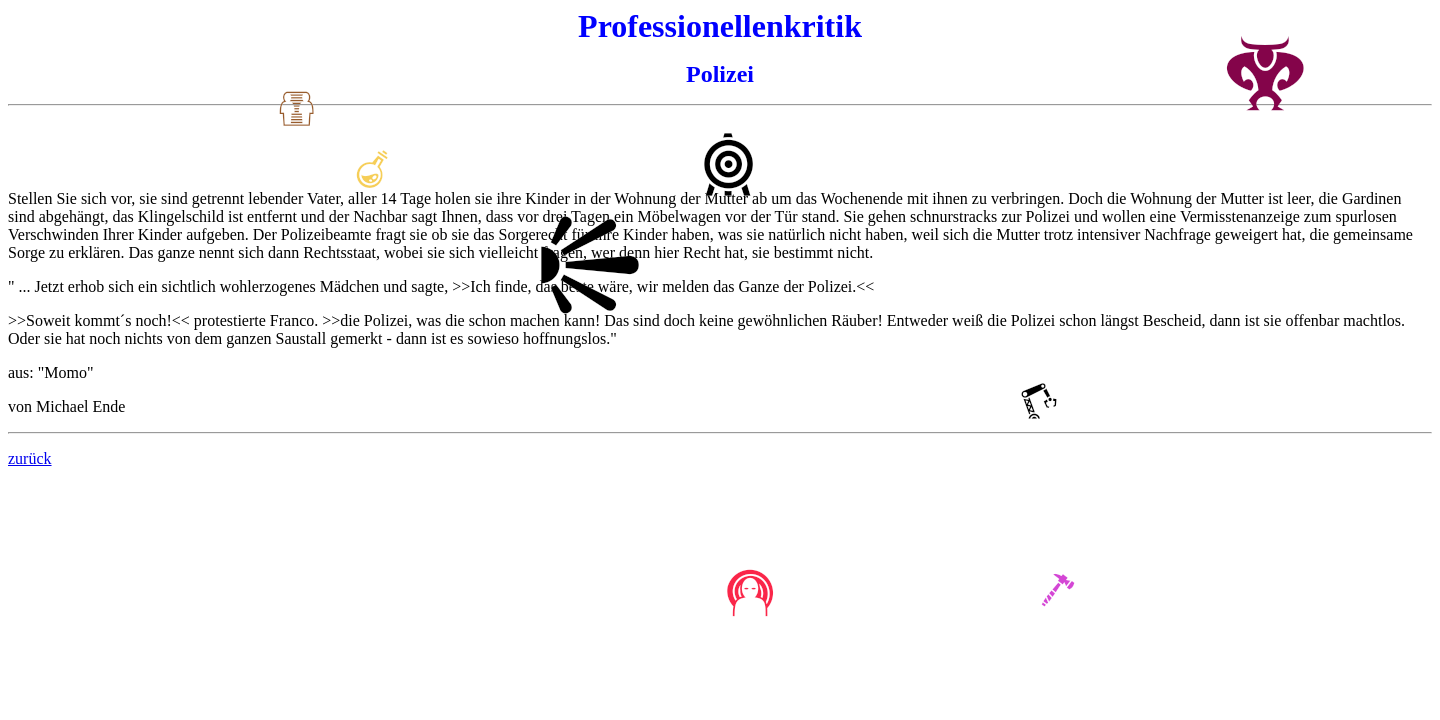 The width and height of the screenshot is (1440, 720). I want to click on indicates a splash effect or impact animation, so click(590, 265).